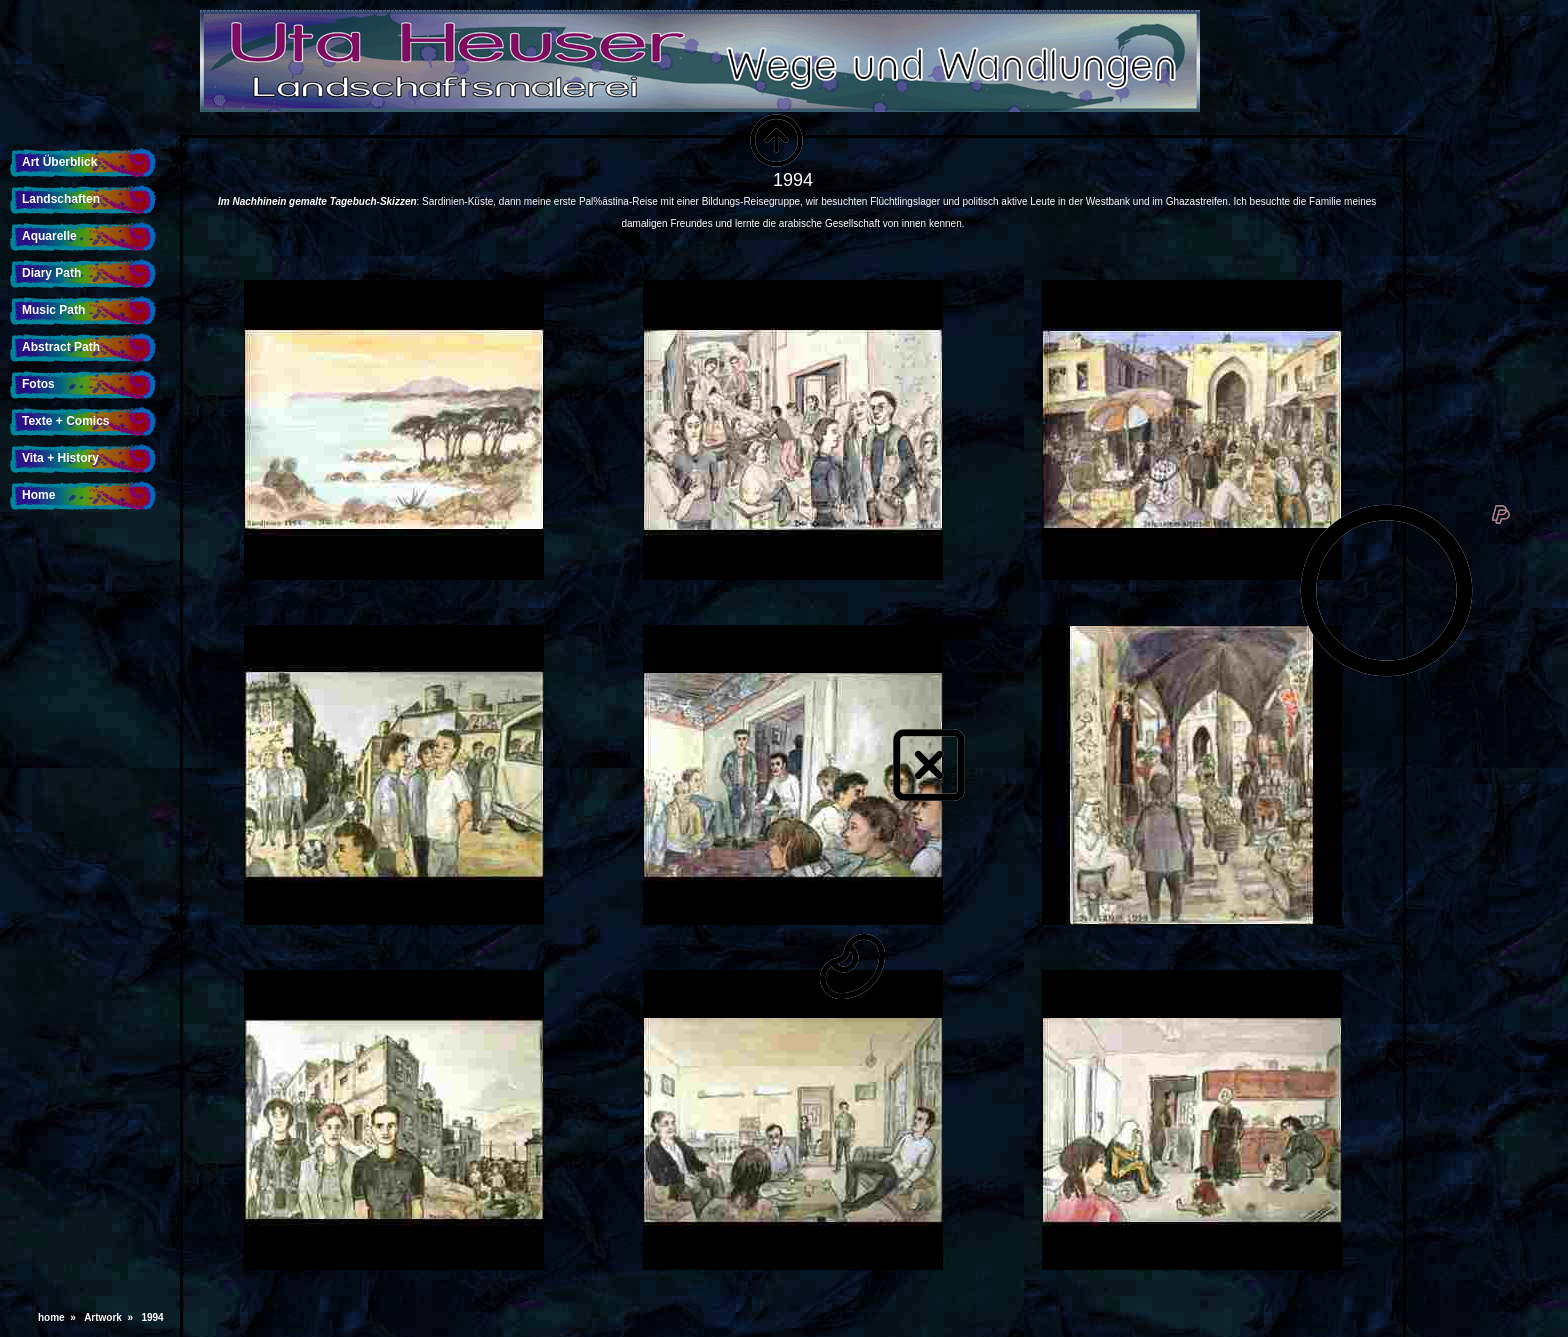  Describe the element at coordinates (929, 765) in the screenshot. I see `close or dismiss a dialog box` at that location.